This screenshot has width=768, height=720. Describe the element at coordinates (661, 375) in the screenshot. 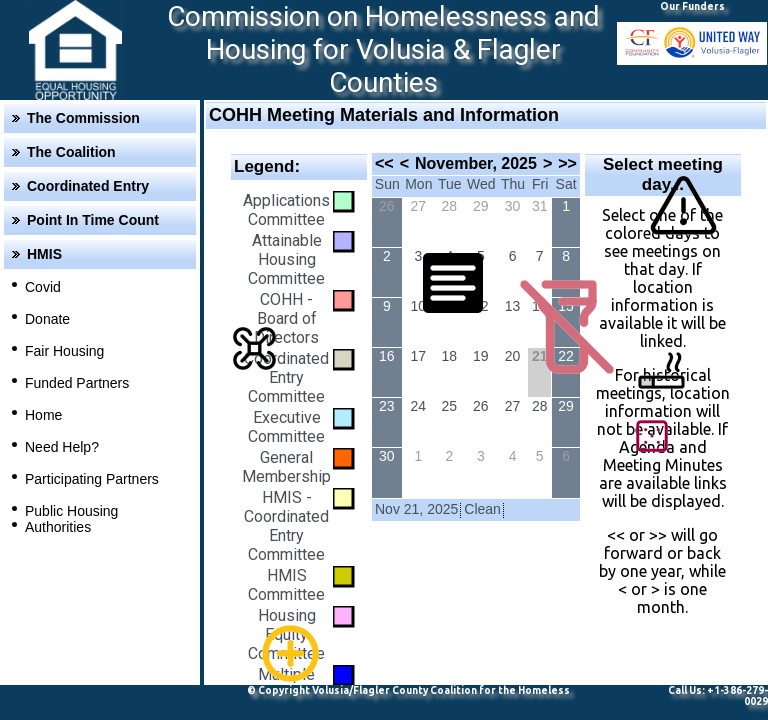

I see `indicates a designated smoking area` at that location.